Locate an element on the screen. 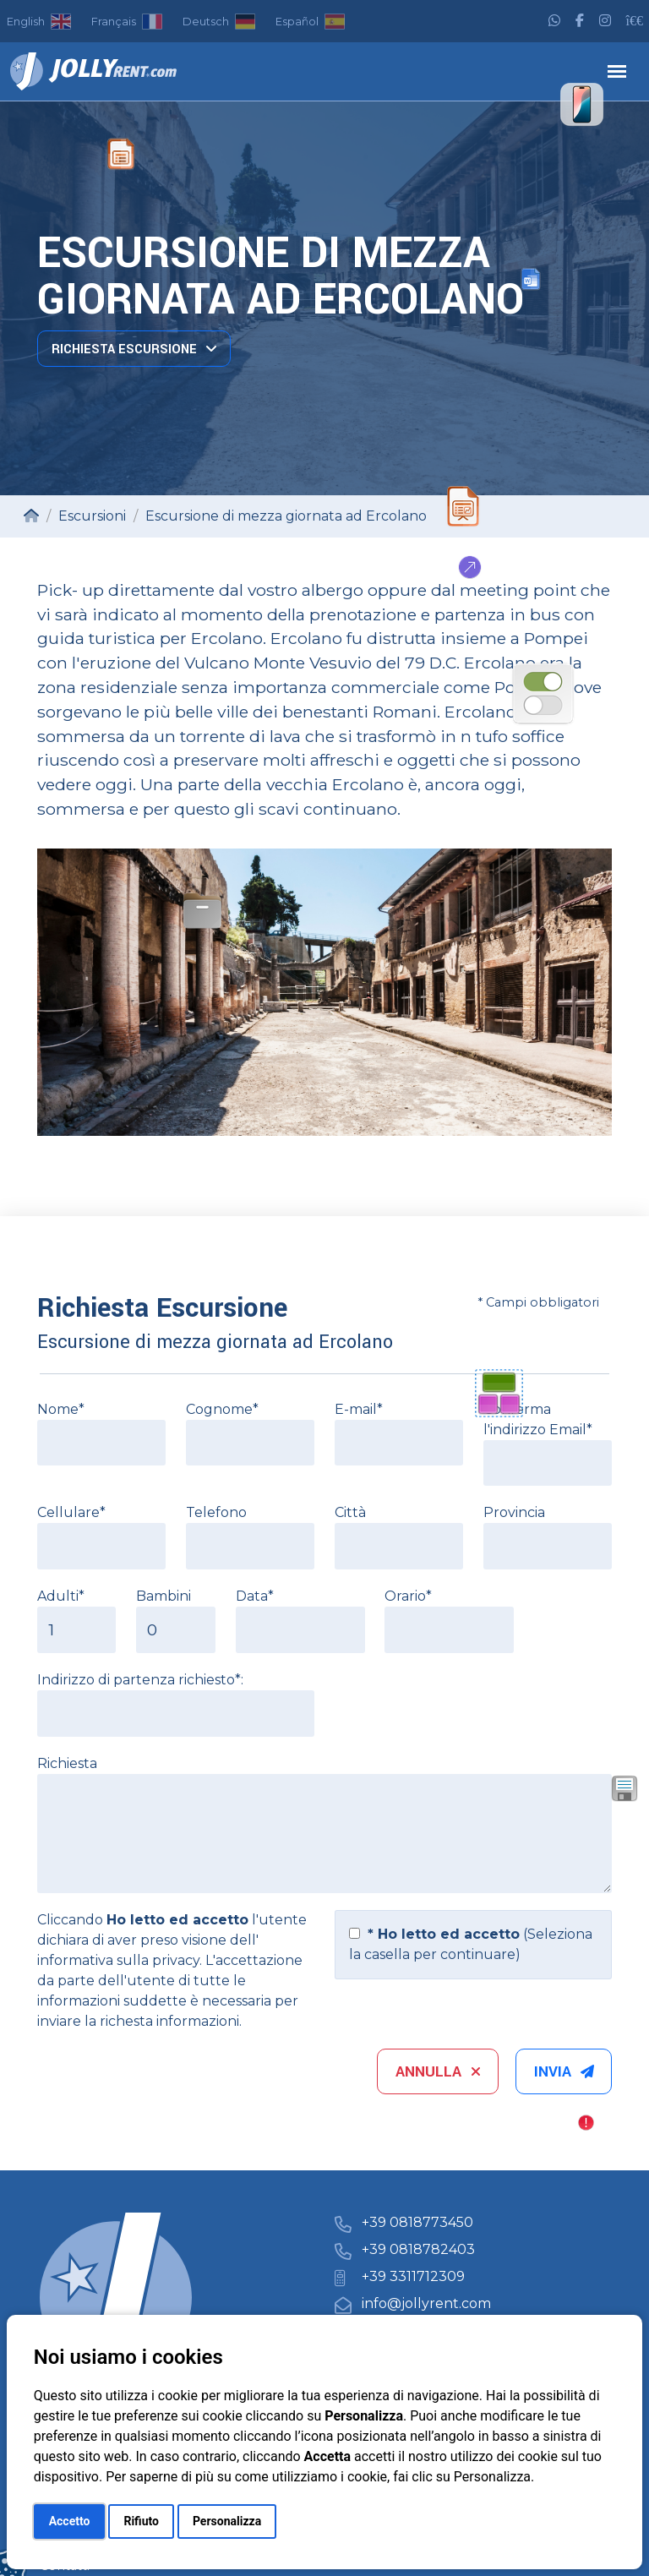 Image resolution: width=649 pixels, height=2576 pixels. libreoffice impress presentation file is located at coordinates (463, 506).